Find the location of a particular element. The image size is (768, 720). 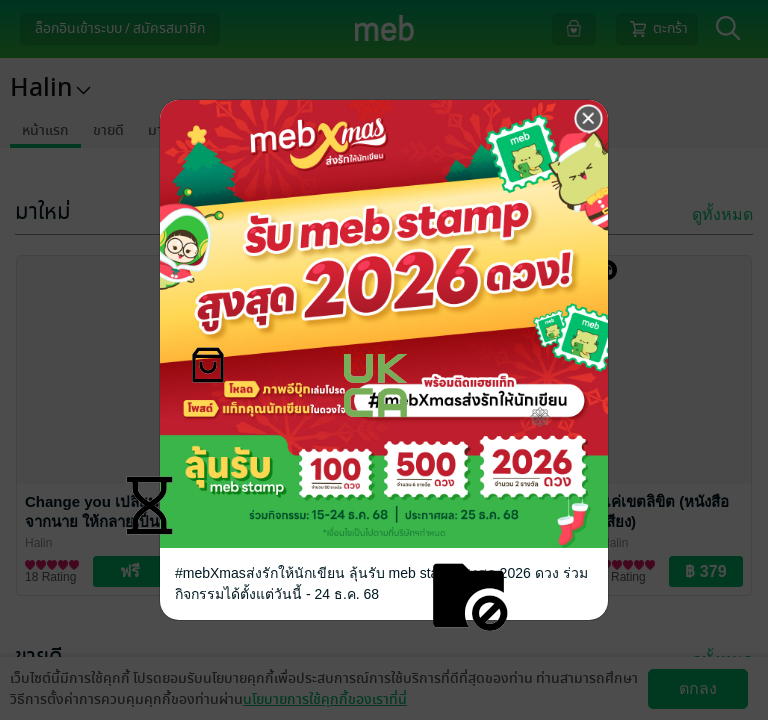

UKCA (UK Conformity Assessed) certification mark is located at coordinates (375, 385).